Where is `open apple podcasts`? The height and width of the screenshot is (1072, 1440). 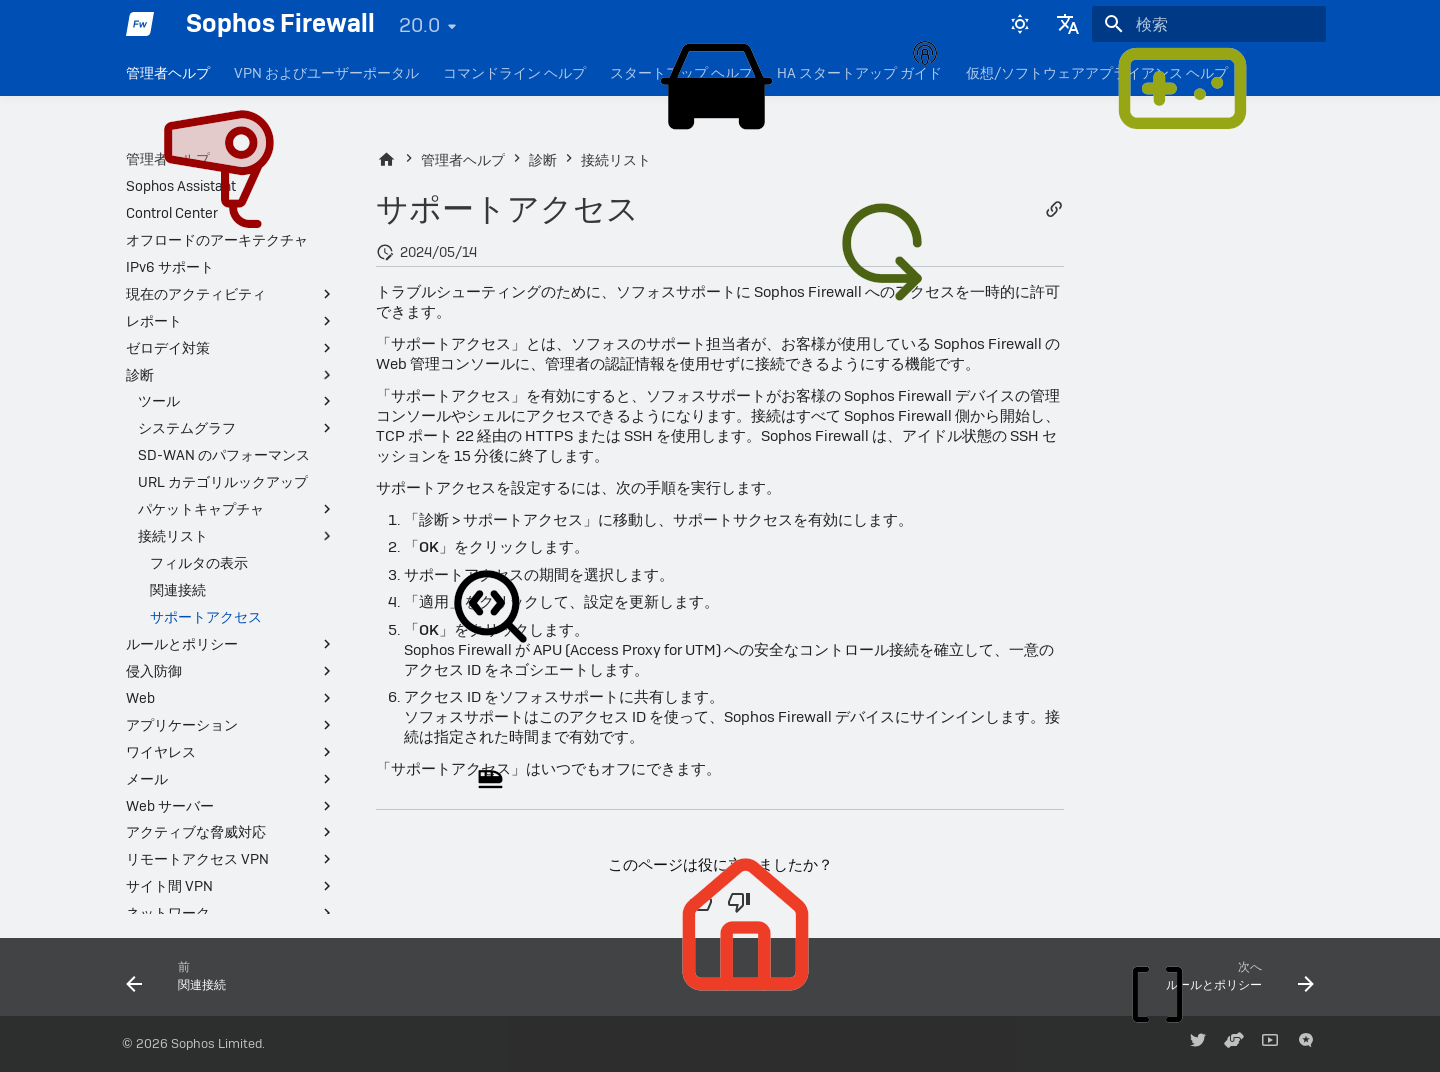
open apple podcasts is located at coordinates (925, 53).